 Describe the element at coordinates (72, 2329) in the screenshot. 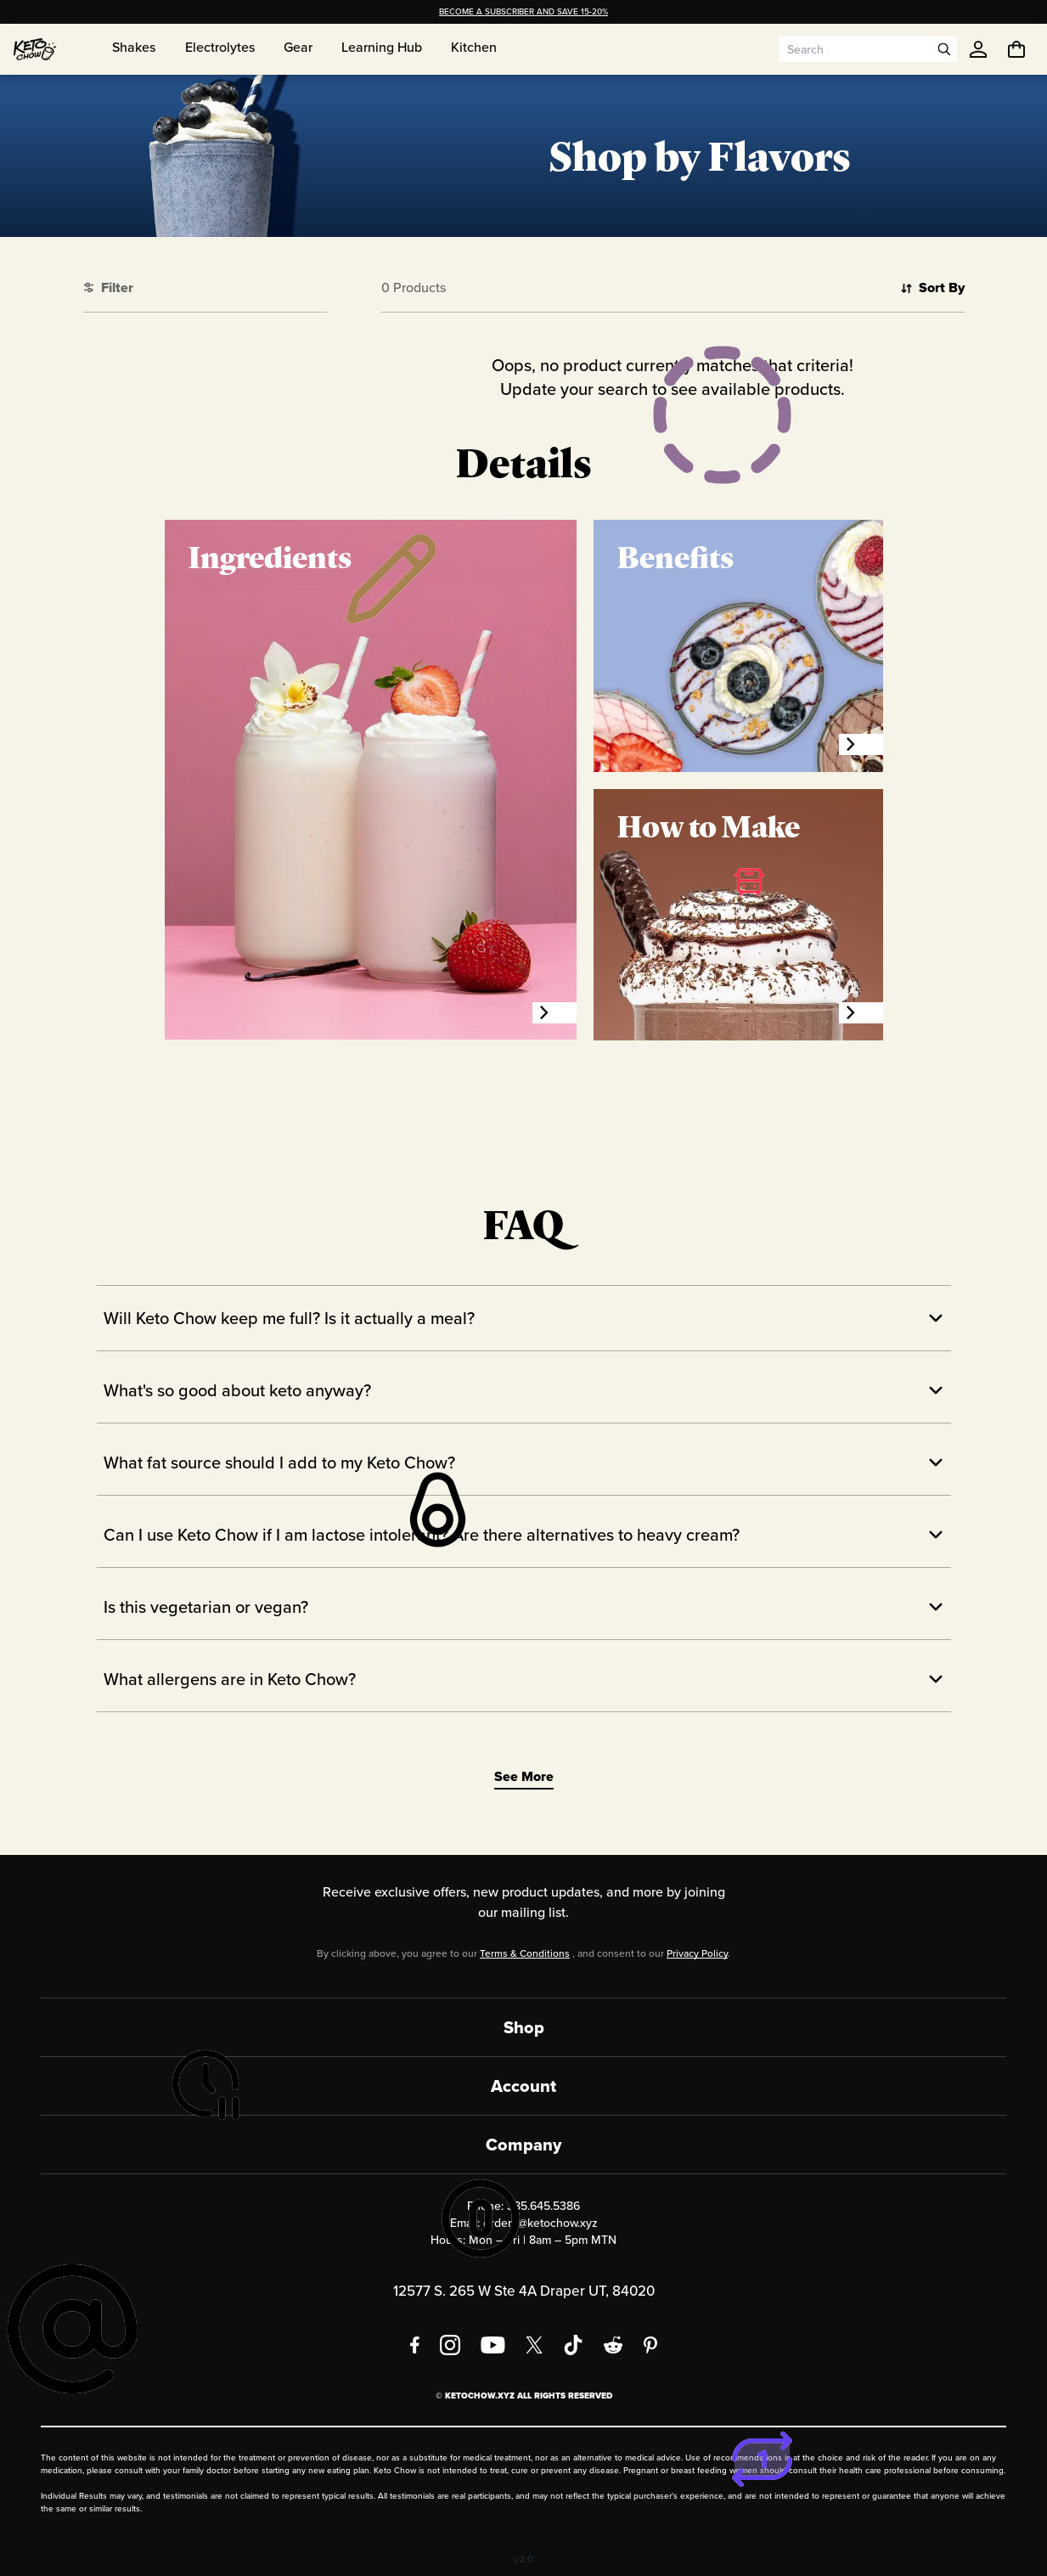

I see `mention a user in a post or comment` at that location.